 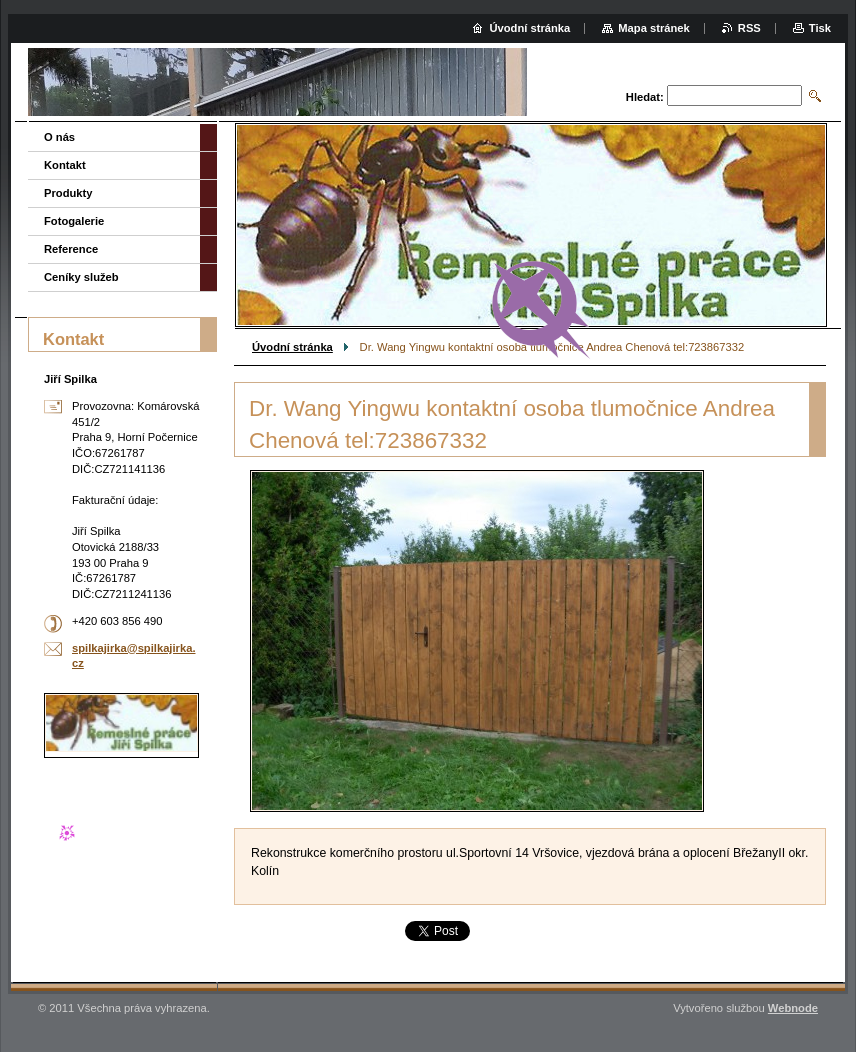 What do you see at coordinates (67, 833) in the screenshot?
I see `indicates a critical hit or power attack in gameplay` at bounding box center [67, 833].